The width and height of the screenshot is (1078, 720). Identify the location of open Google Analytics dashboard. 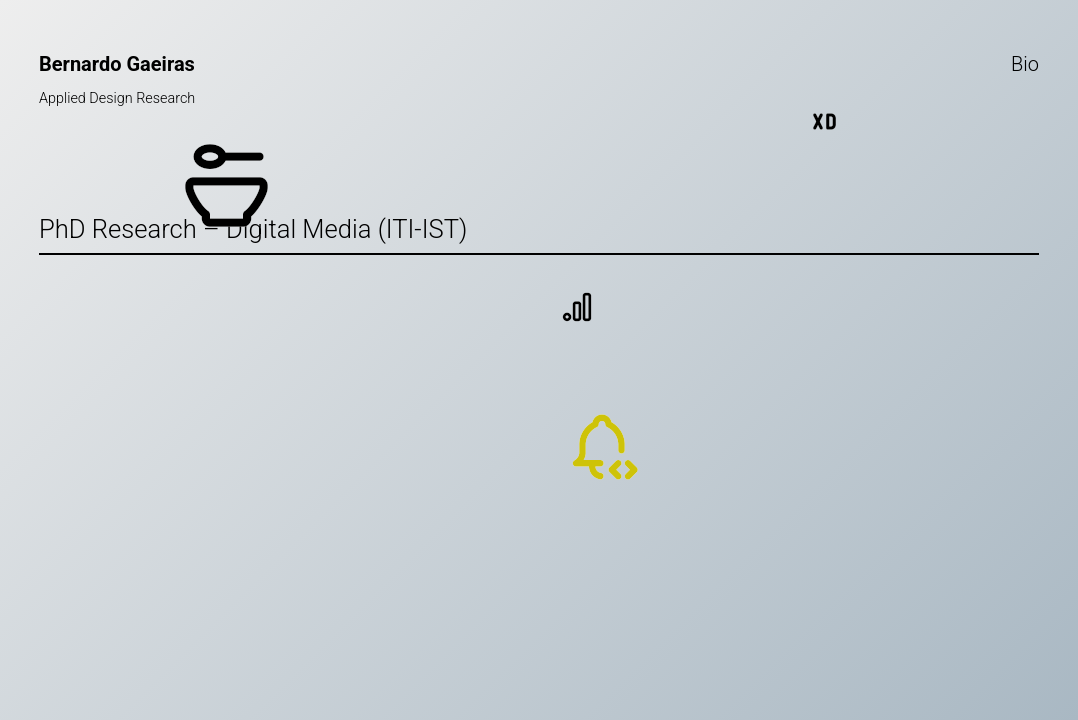
(577, 307).